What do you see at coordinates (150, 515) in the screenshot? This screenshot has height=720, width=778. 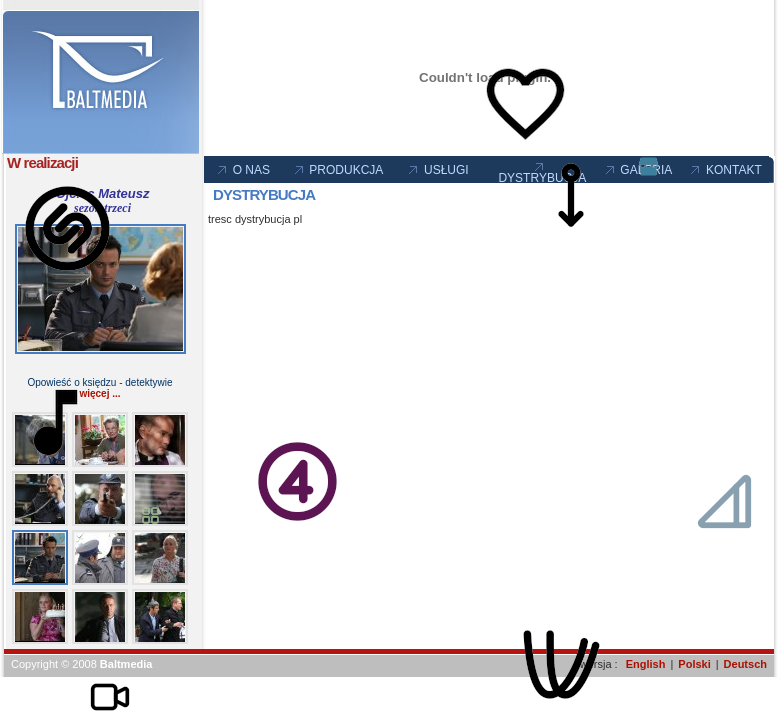 I see `access all apps or applications` at bounding box center [150, 515].